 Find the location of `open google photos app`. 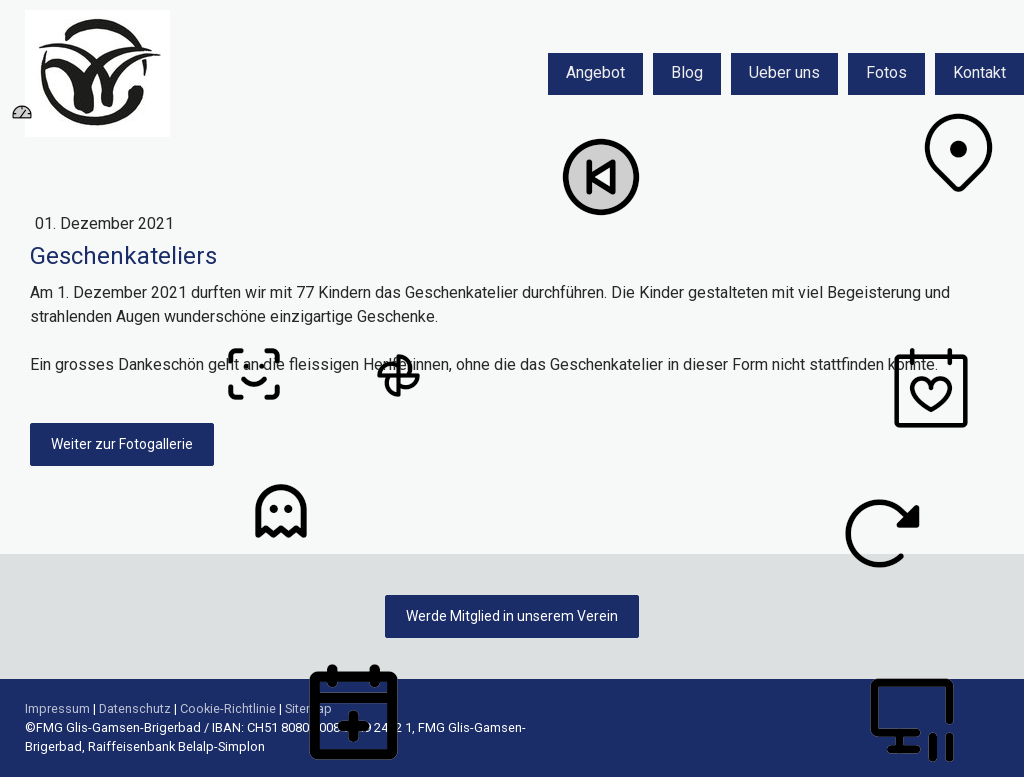

open google photos app is located at coordinates (398, 375).